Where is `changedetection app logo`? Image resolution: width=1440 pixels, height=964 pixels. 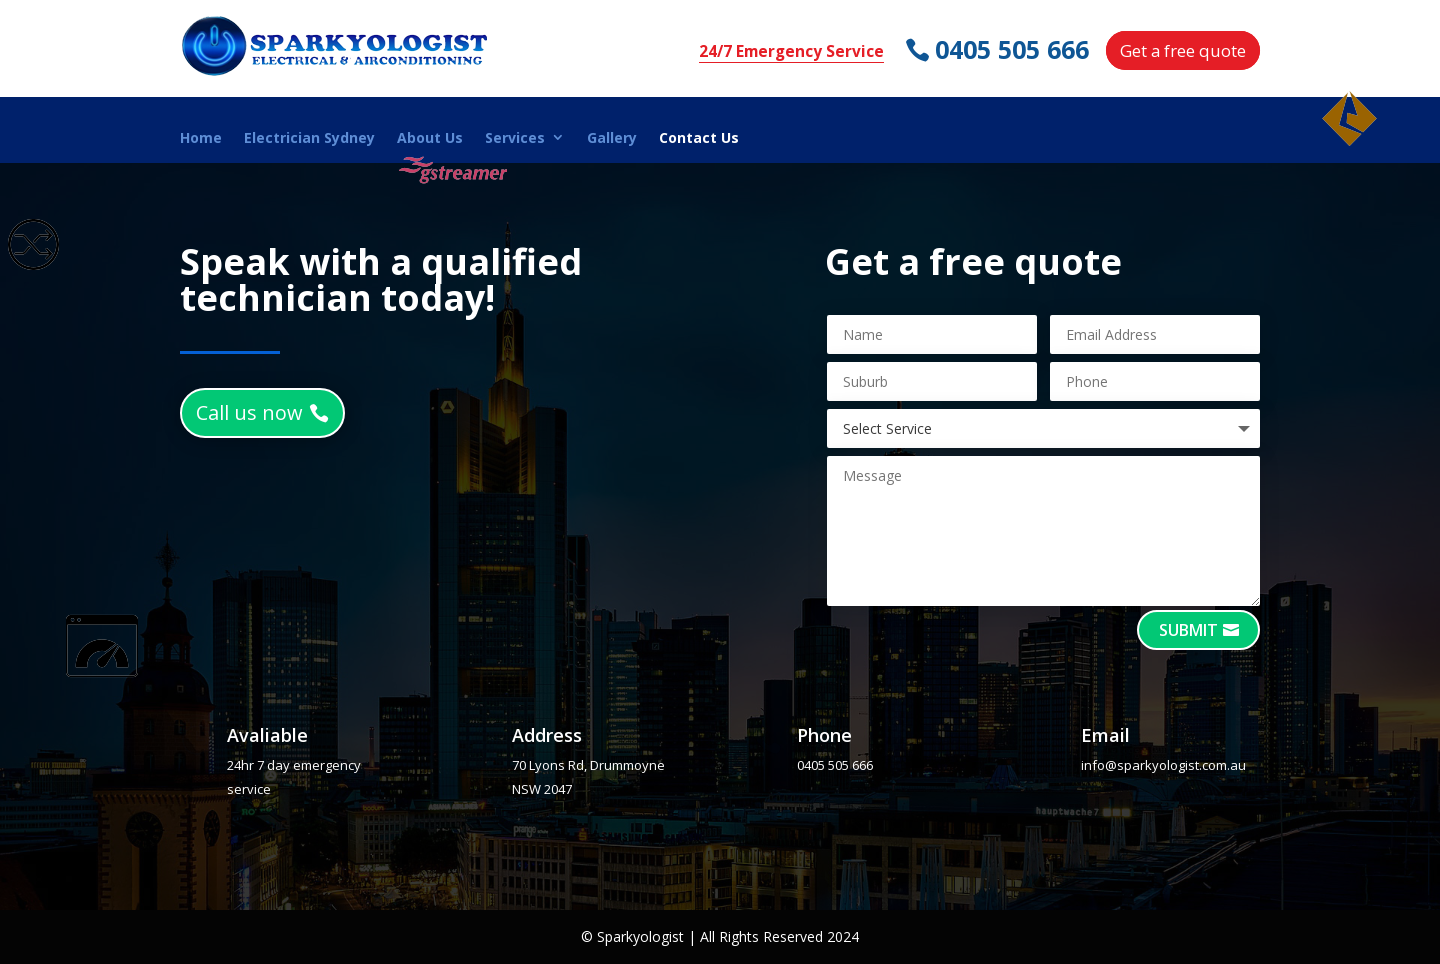 changedetection app logo is located at coordinates (33, 244).